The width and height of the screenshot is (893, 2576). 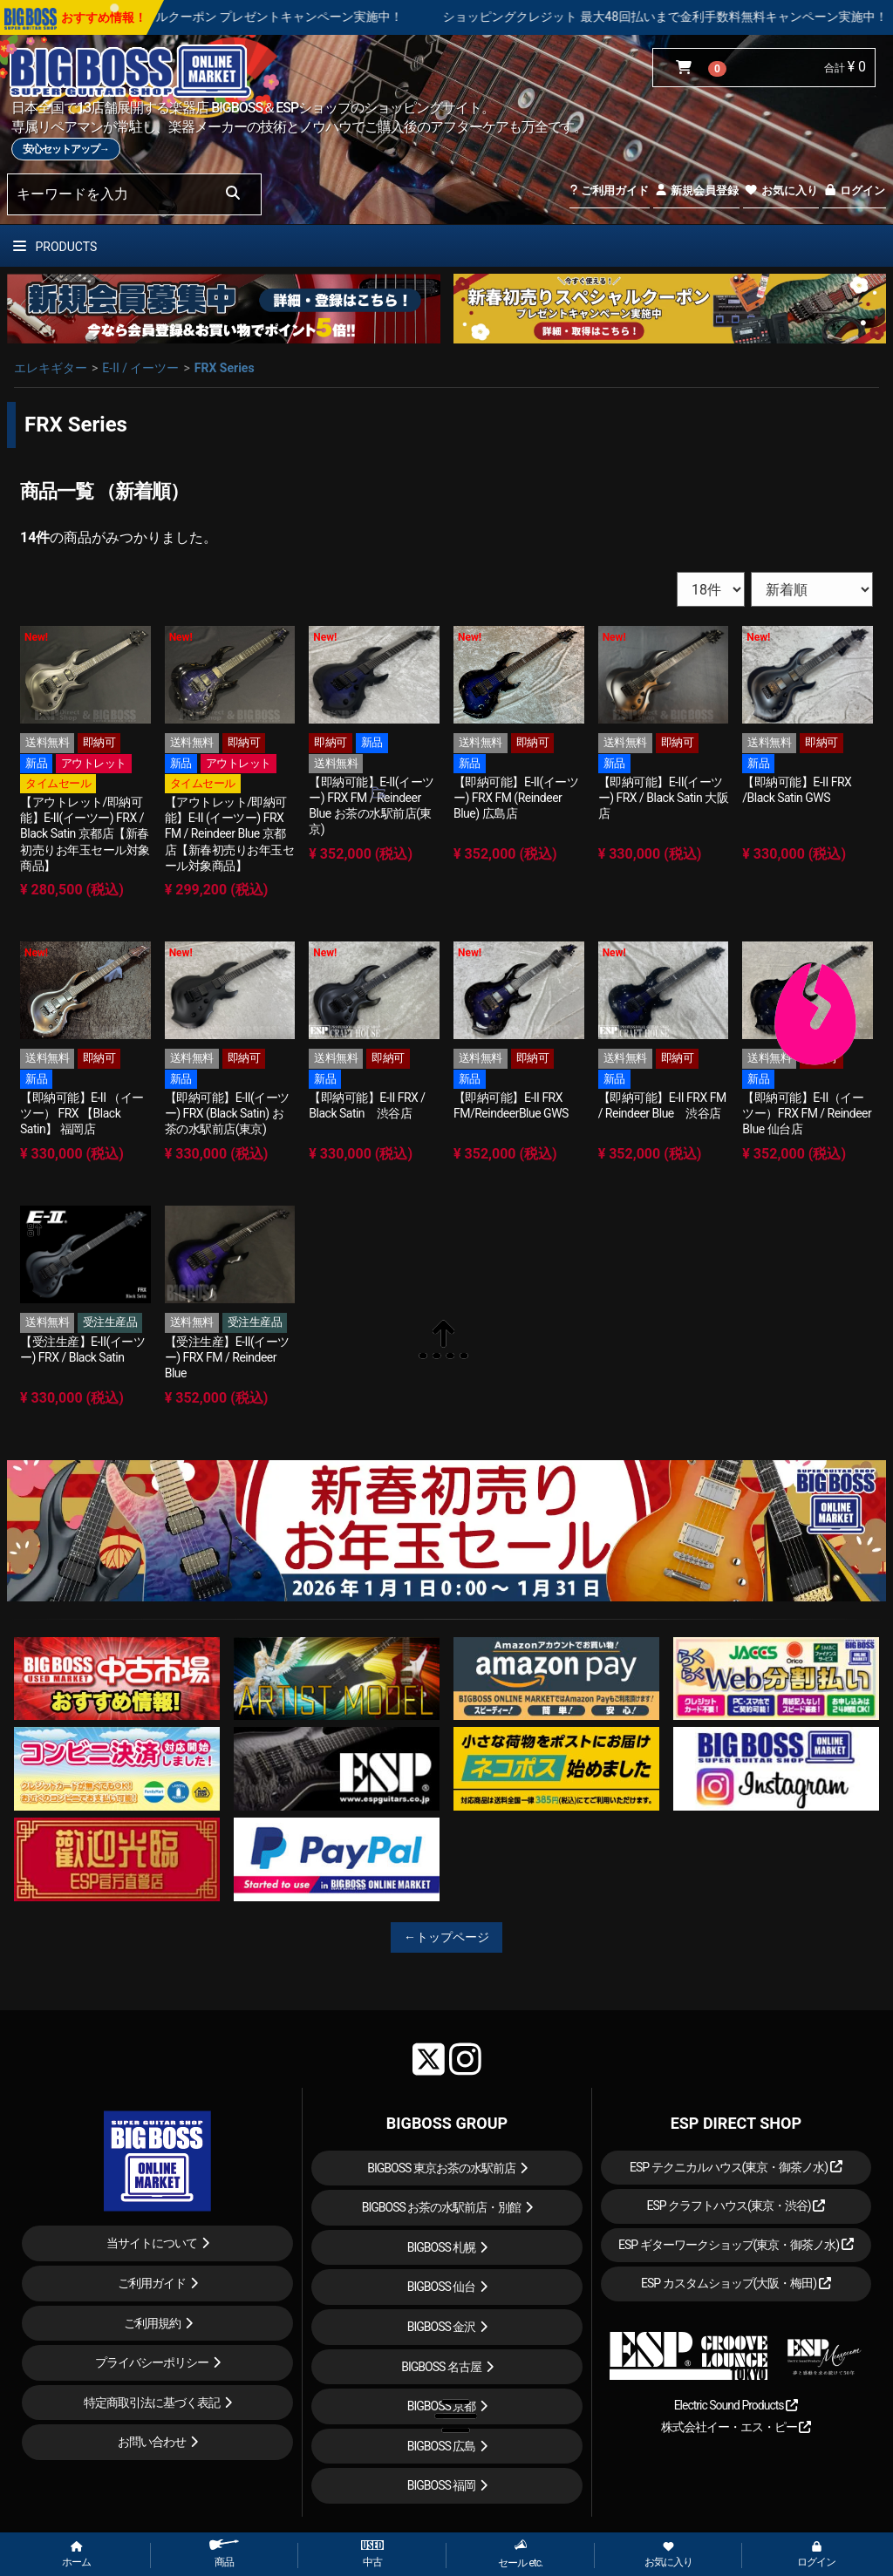 I want to click on sort items in ascending order, so click(x=34, y=1229).